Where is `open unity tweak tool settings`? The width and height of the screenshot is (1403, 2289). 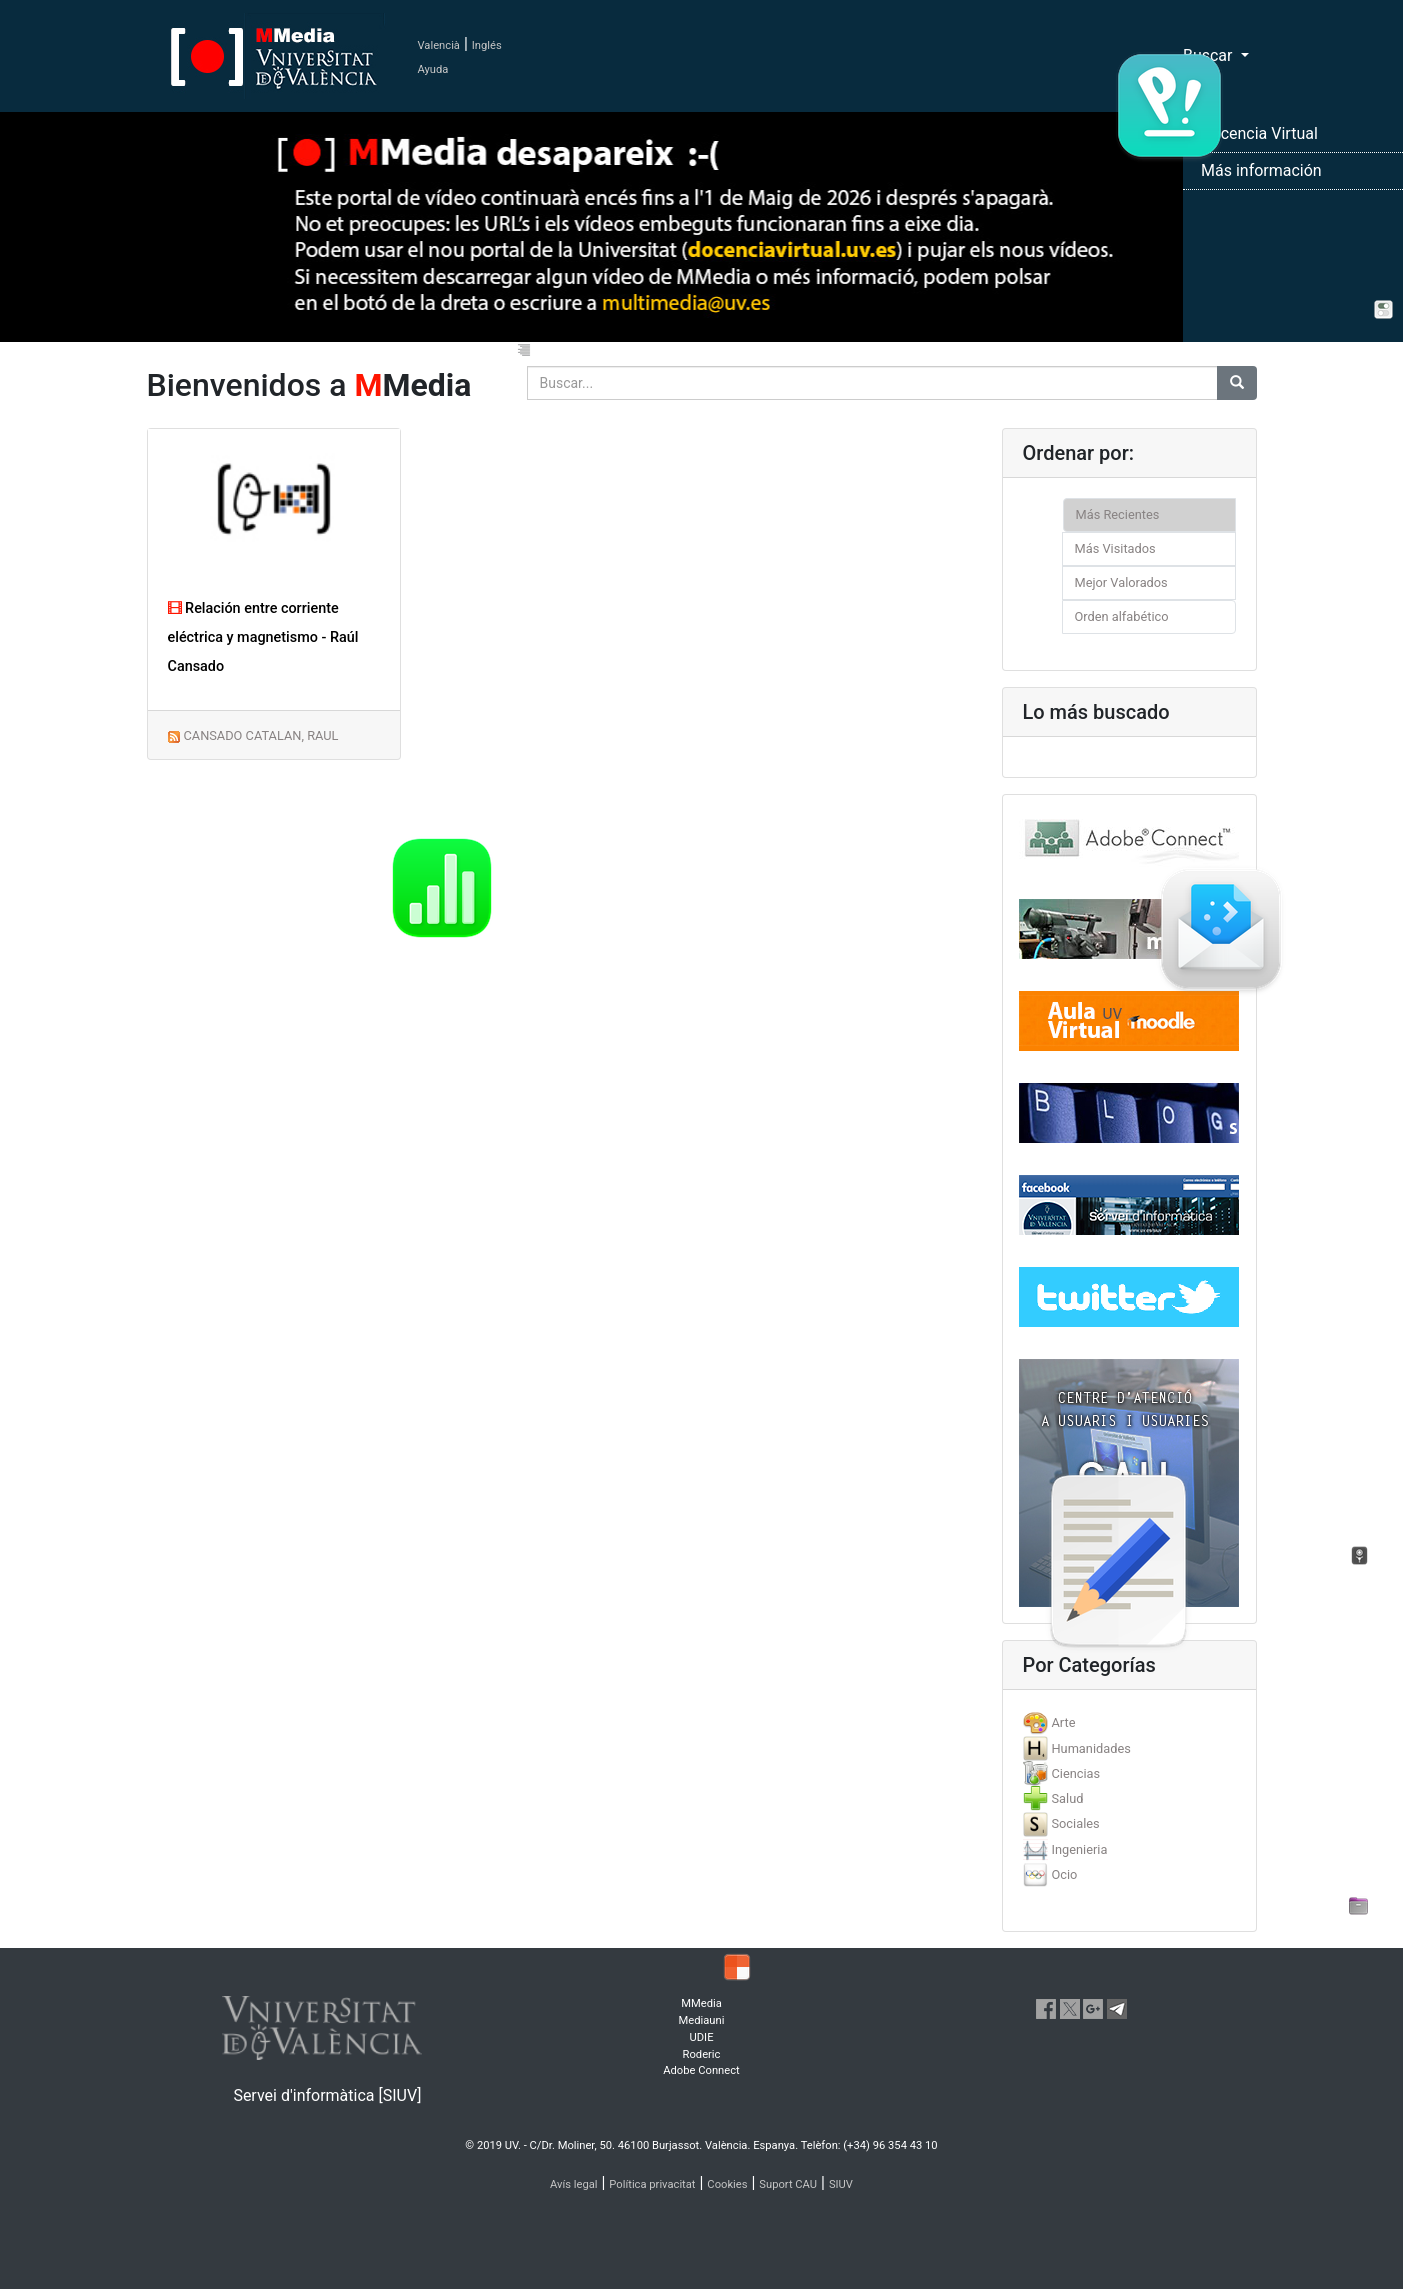 open unity tweak tool settings is located at coordinates (1383, 309).